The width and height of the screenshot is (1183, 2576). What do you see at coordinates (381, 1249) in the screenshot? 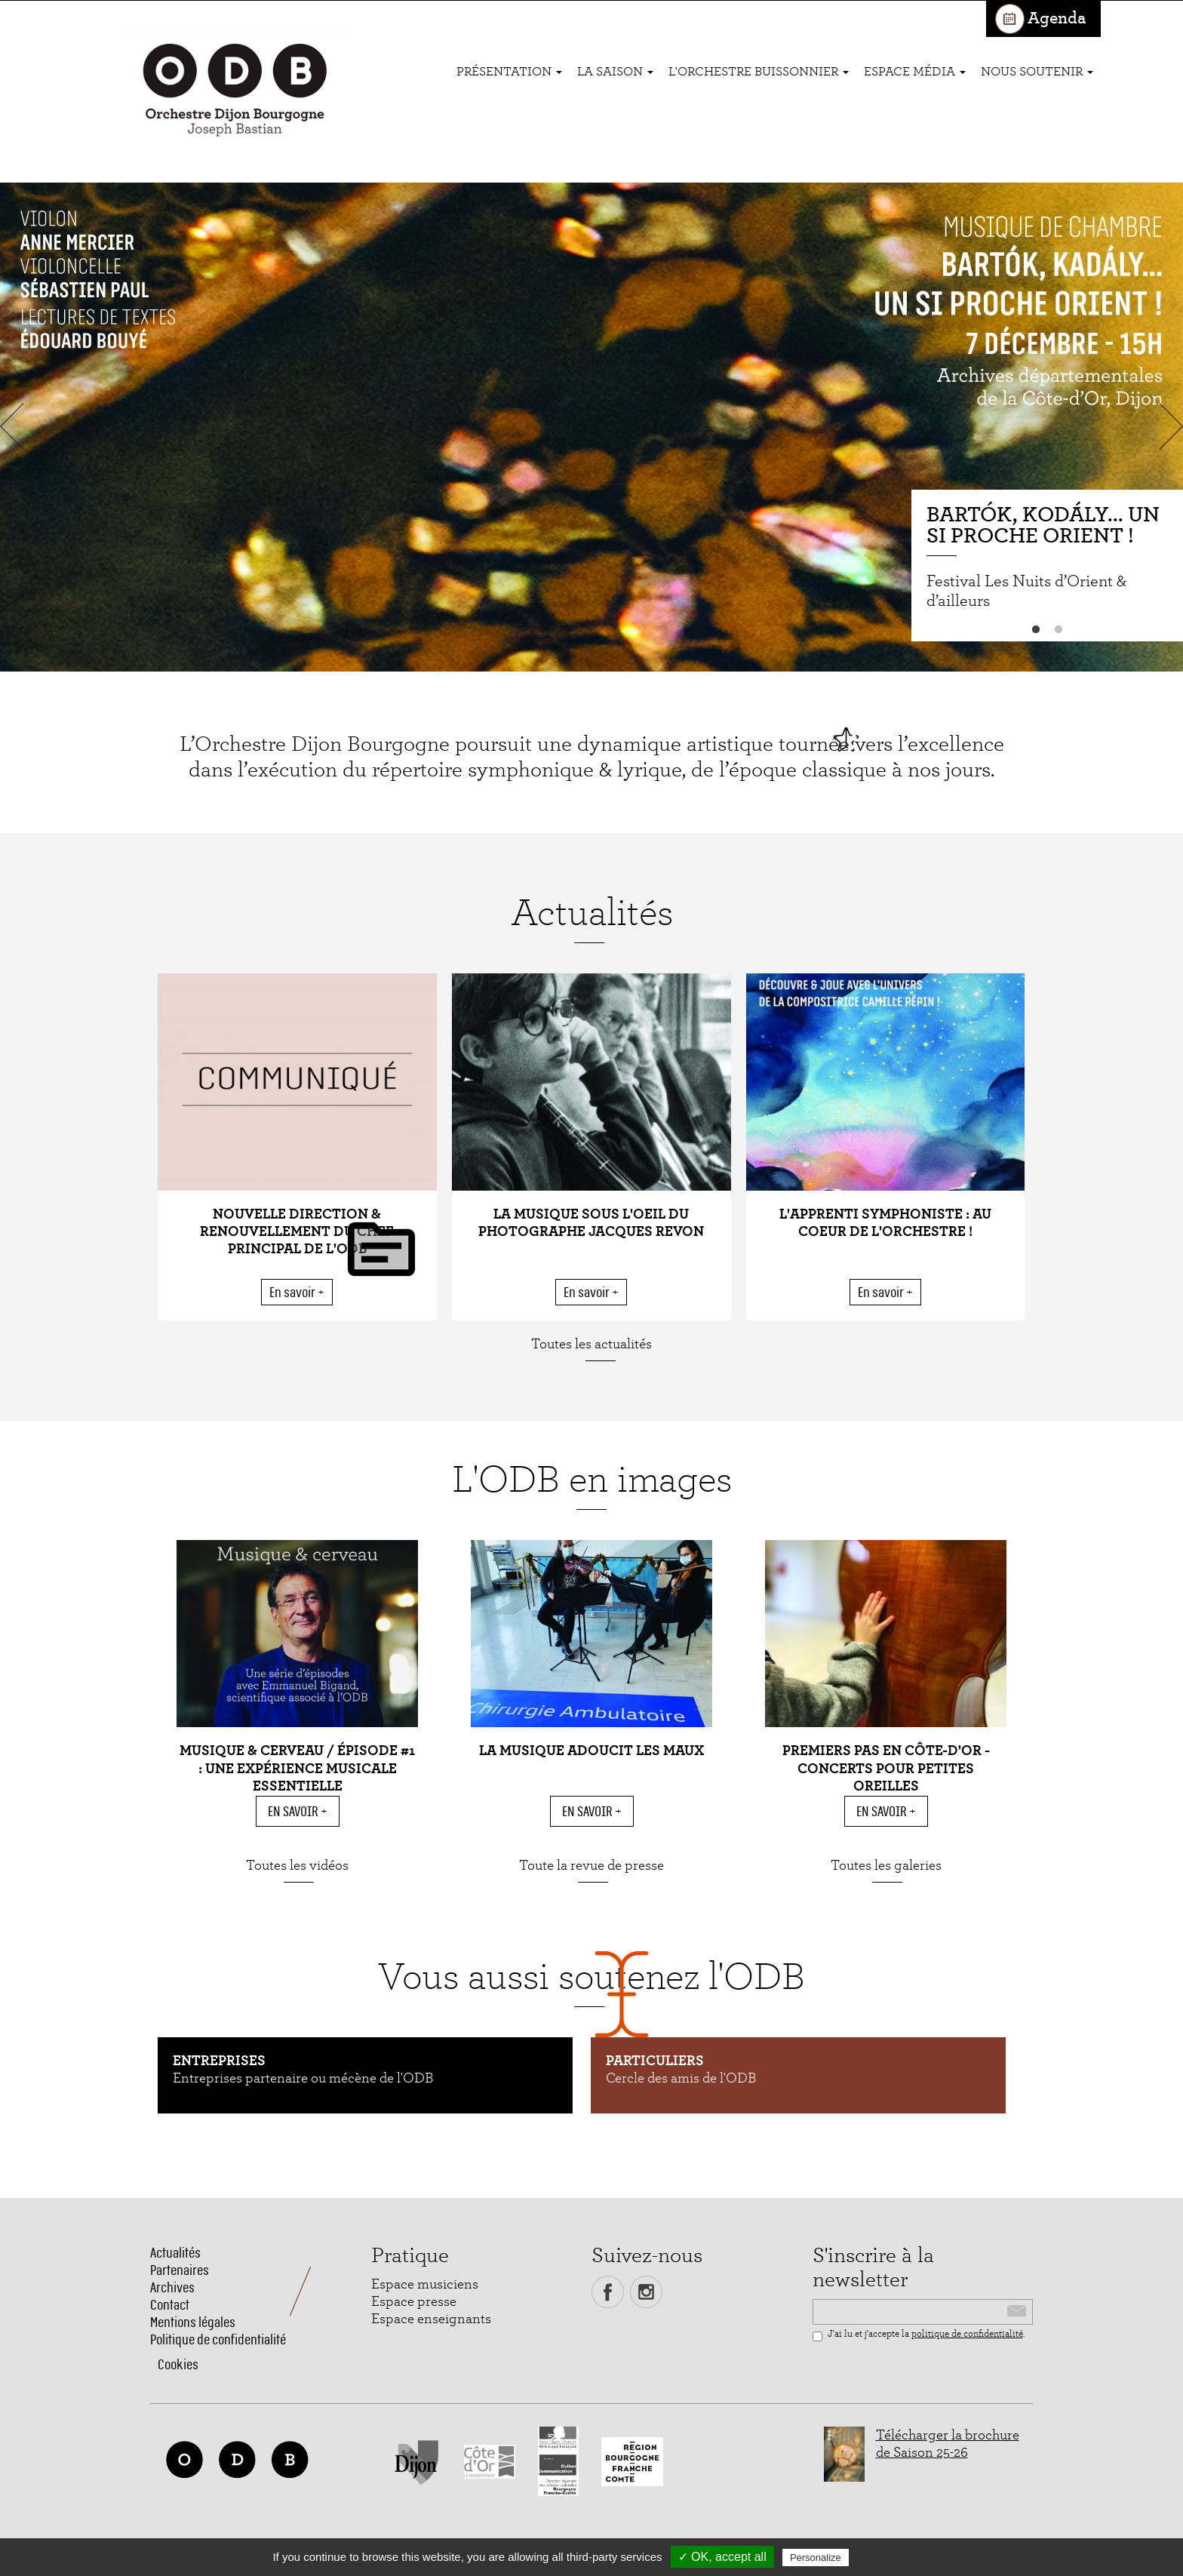
I see `access source files or documents` at bounding box center [381, 1249].